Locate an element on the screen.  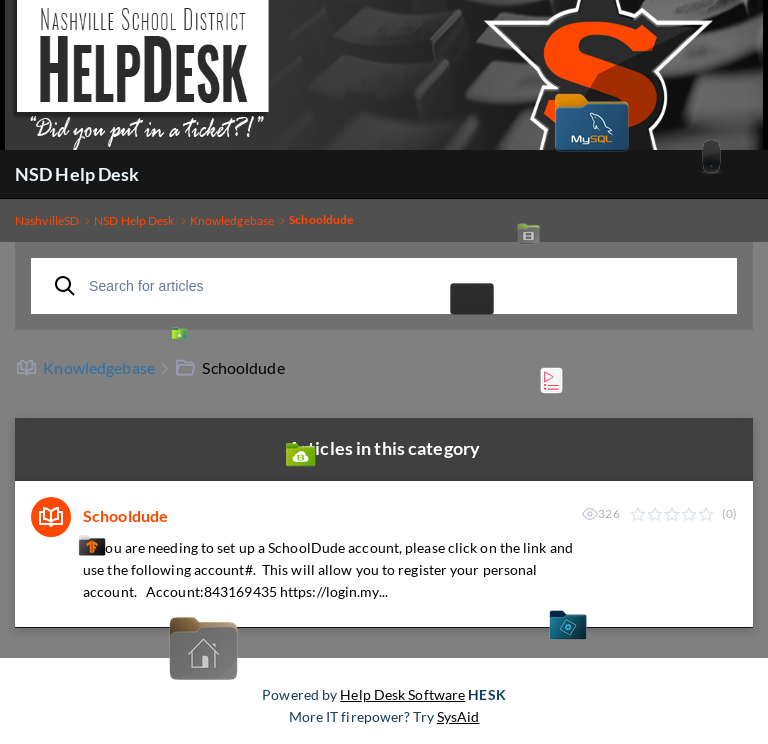
an mp3 playlist file is located at coordinates (551, 380).